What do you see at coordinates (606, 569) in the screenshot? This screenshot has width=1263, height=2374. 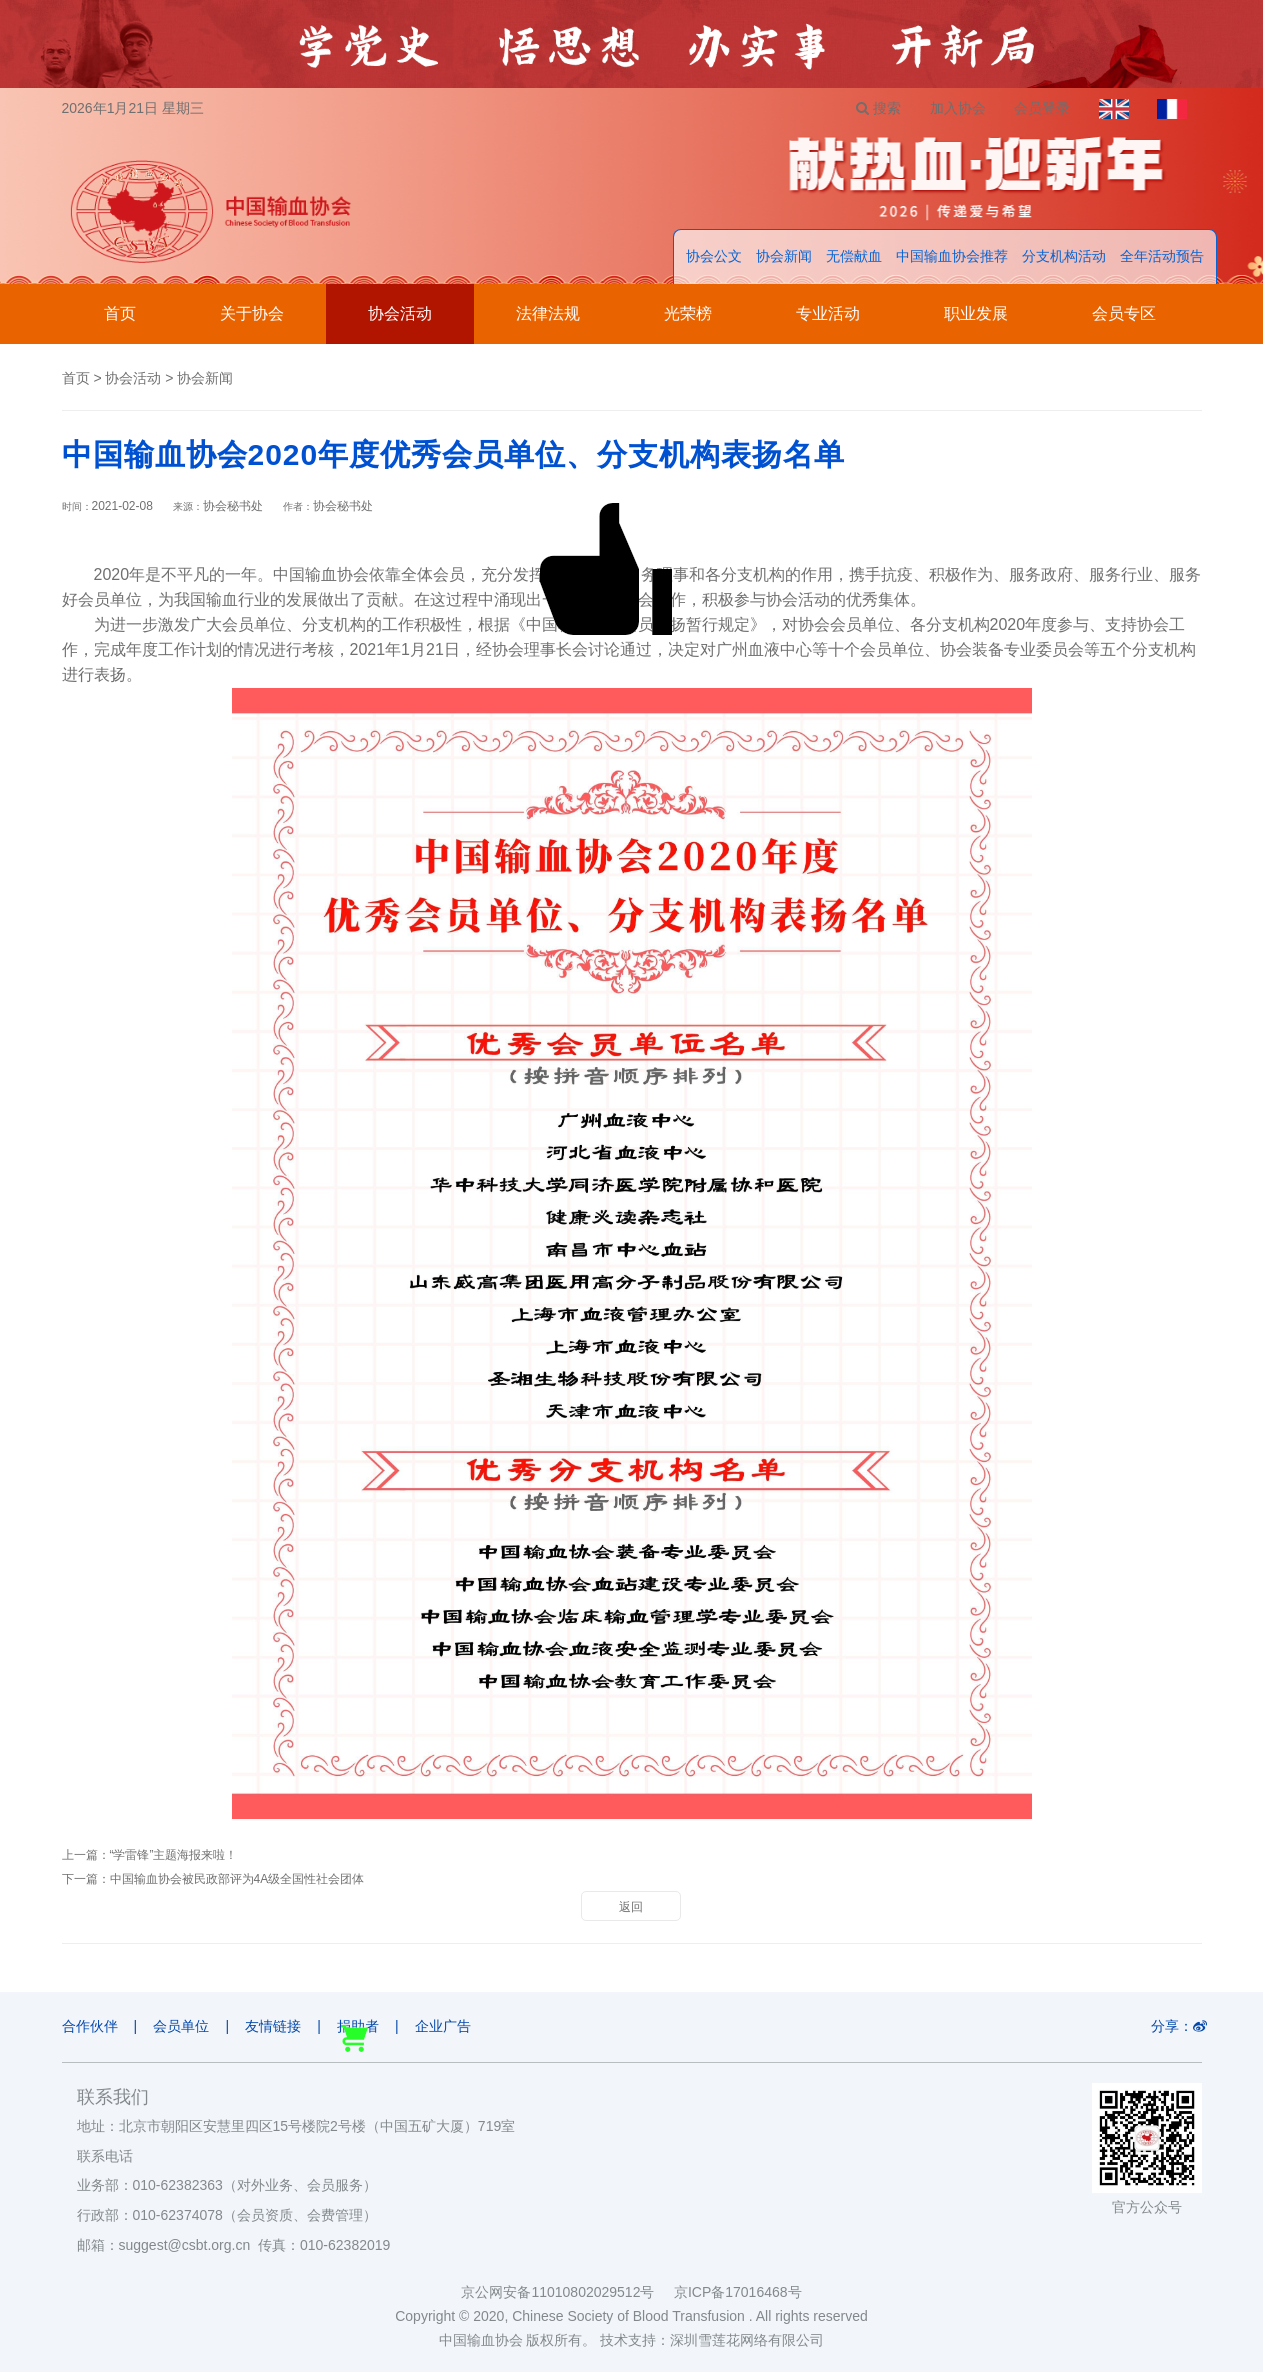 I see `like or approve this content` at bounding box center [606, 569].